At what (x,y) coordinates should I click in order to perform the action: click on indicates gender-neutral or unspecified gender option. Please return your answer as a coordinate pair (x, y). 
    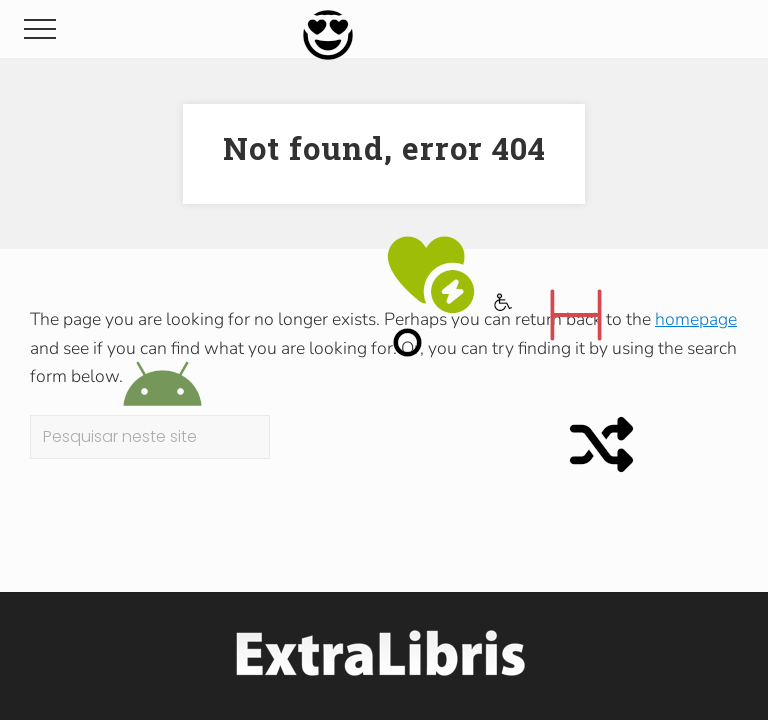
    Looking at the image, I should click on (407, 342).